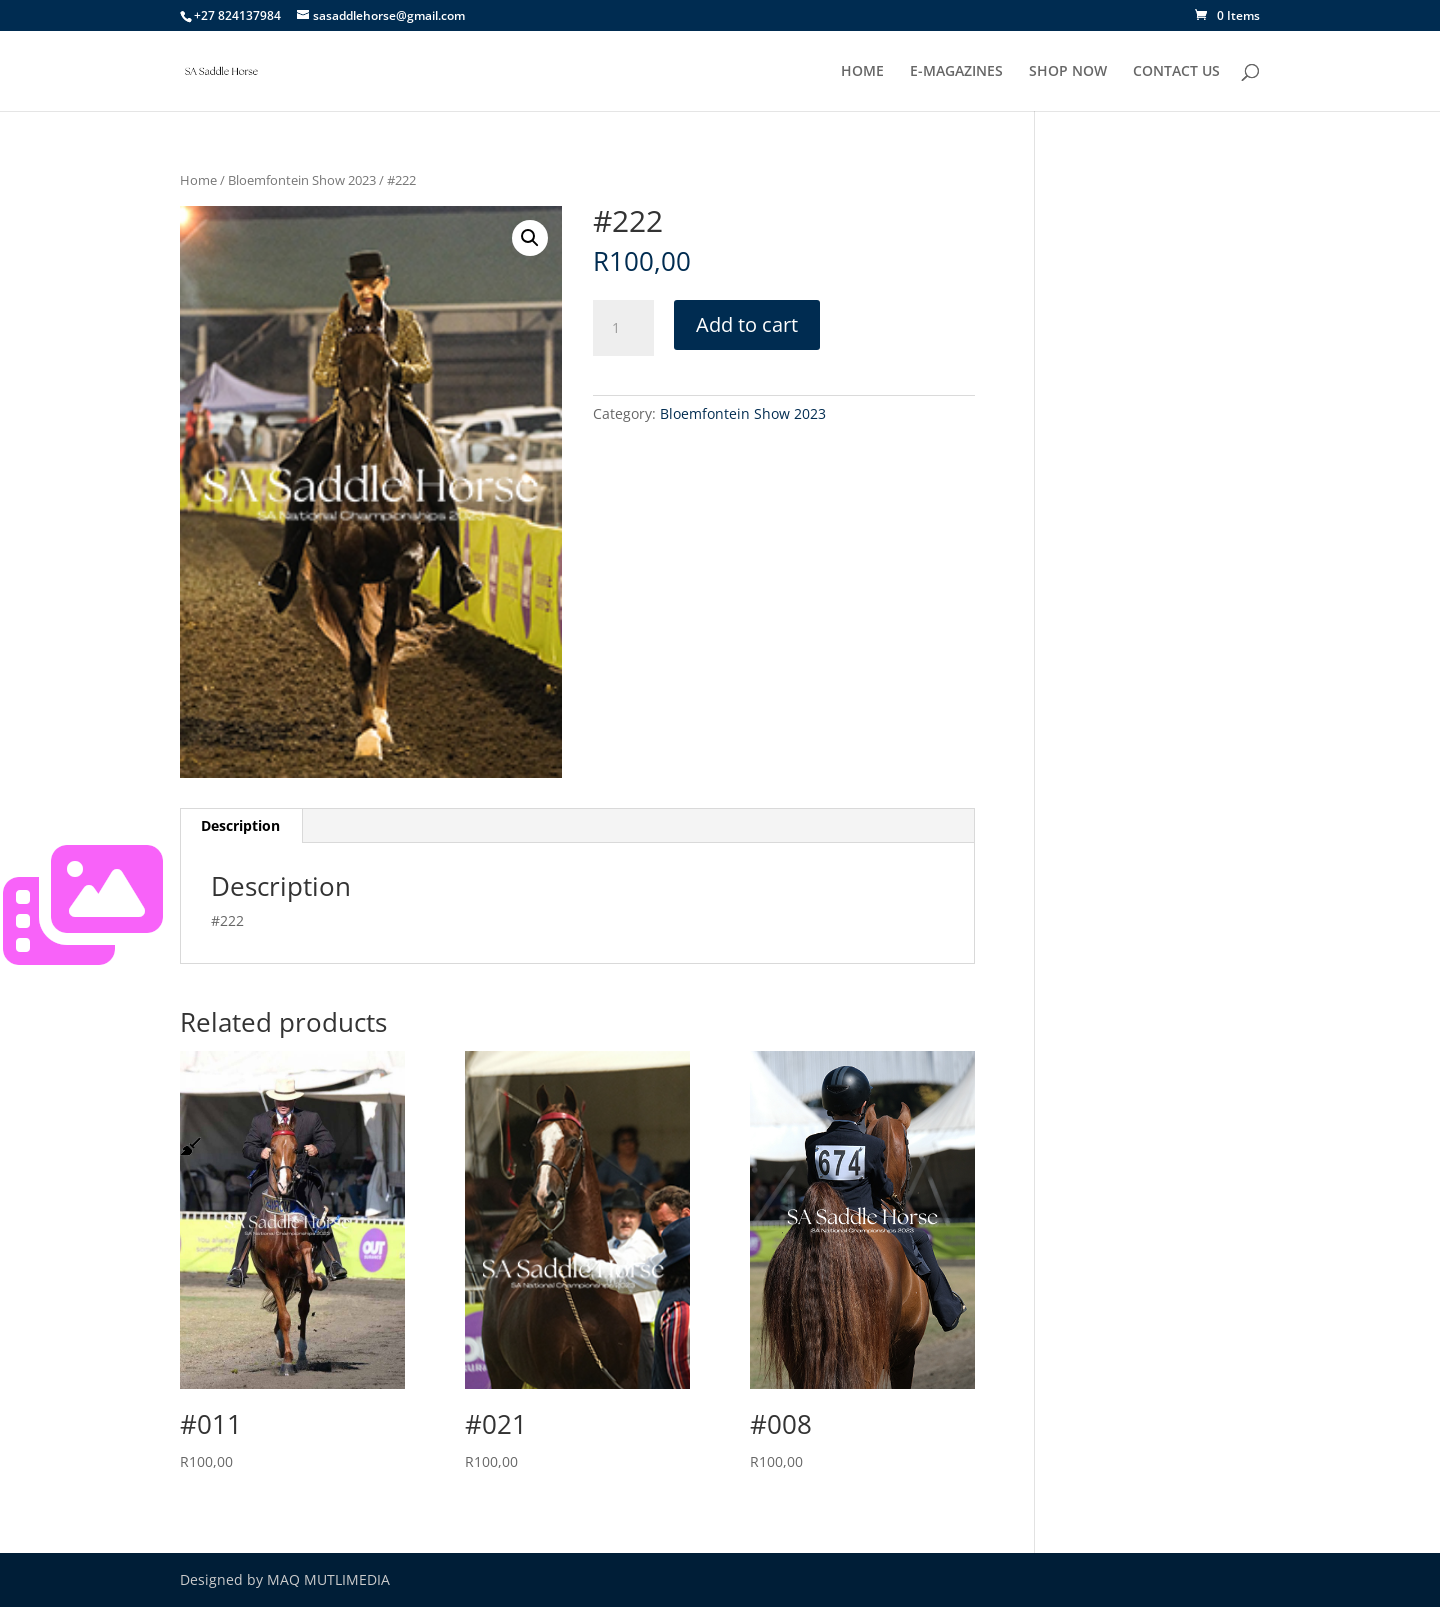  Describe the element at coordinates (83, 909) in the screenshot. I see `access photo and video gallery` at that location.